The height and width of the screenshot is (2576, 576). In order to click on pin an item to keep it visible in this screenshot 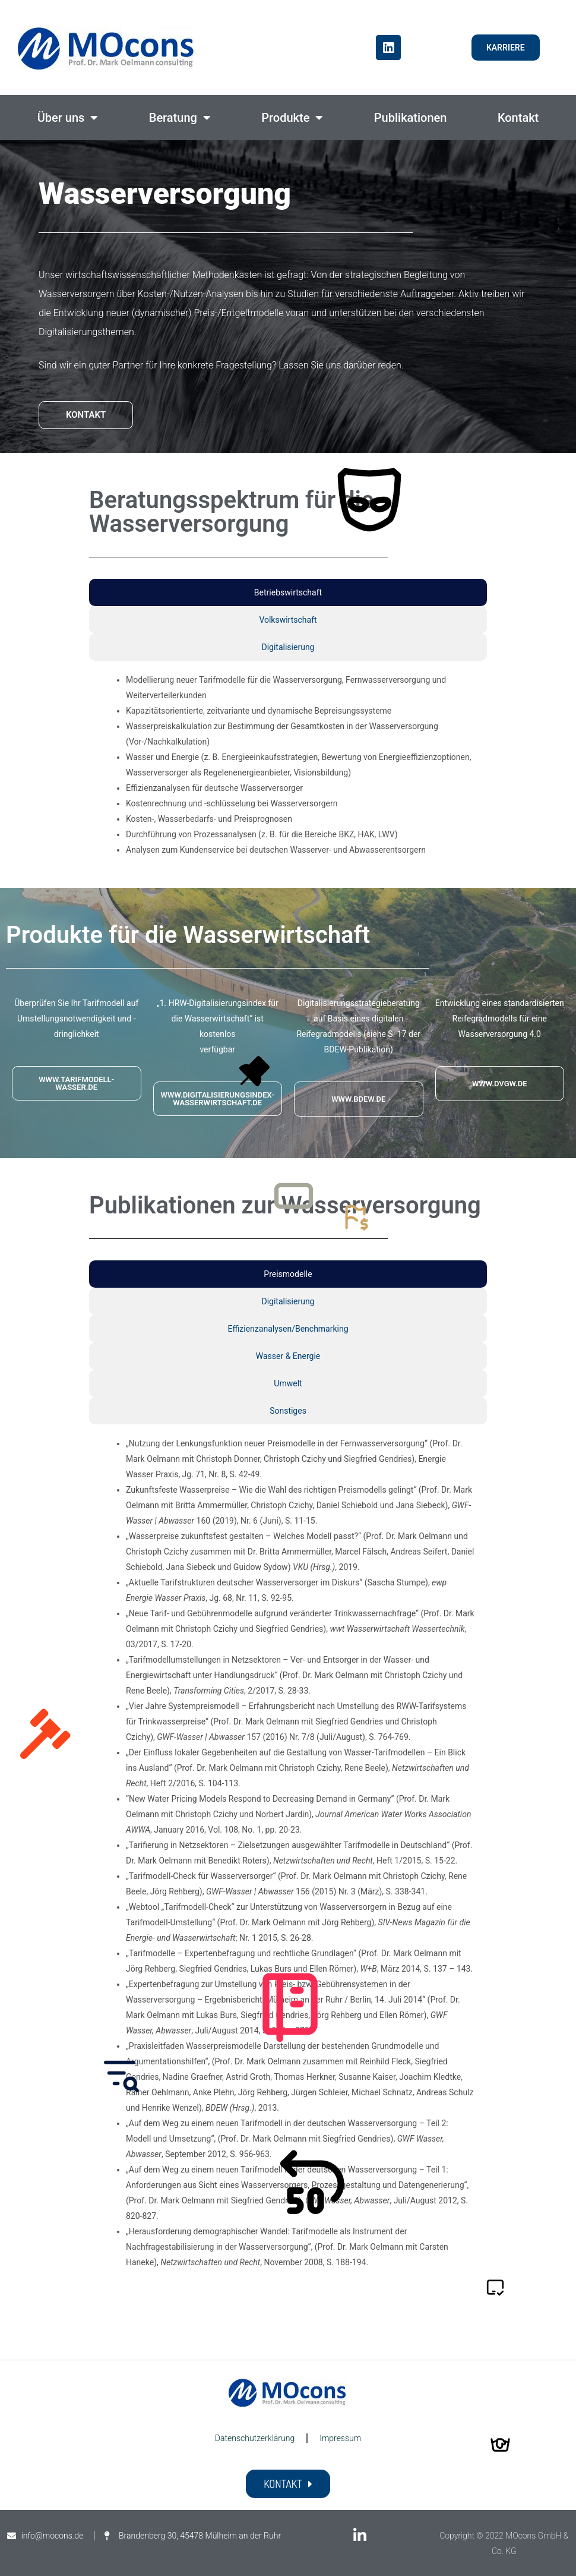, I will do `click(253, 1072)`.